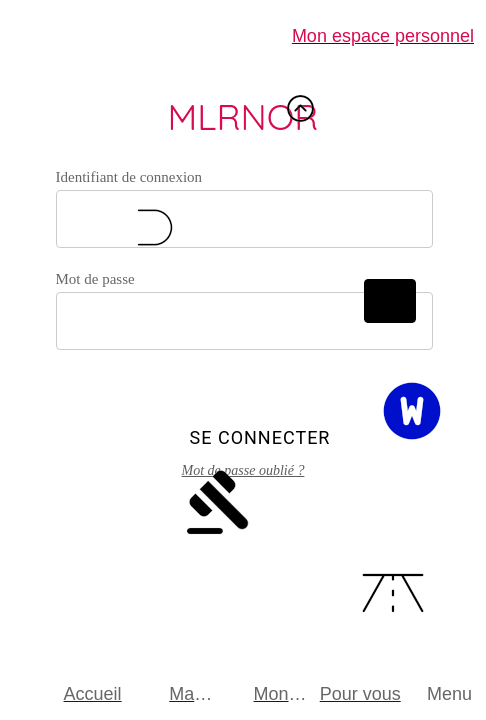 This screenshot has height=720, width=486. What do you see at coordinates (393, 593) in the screenshot?
I see `view directions or navigation` at bounding box center [393, 593].